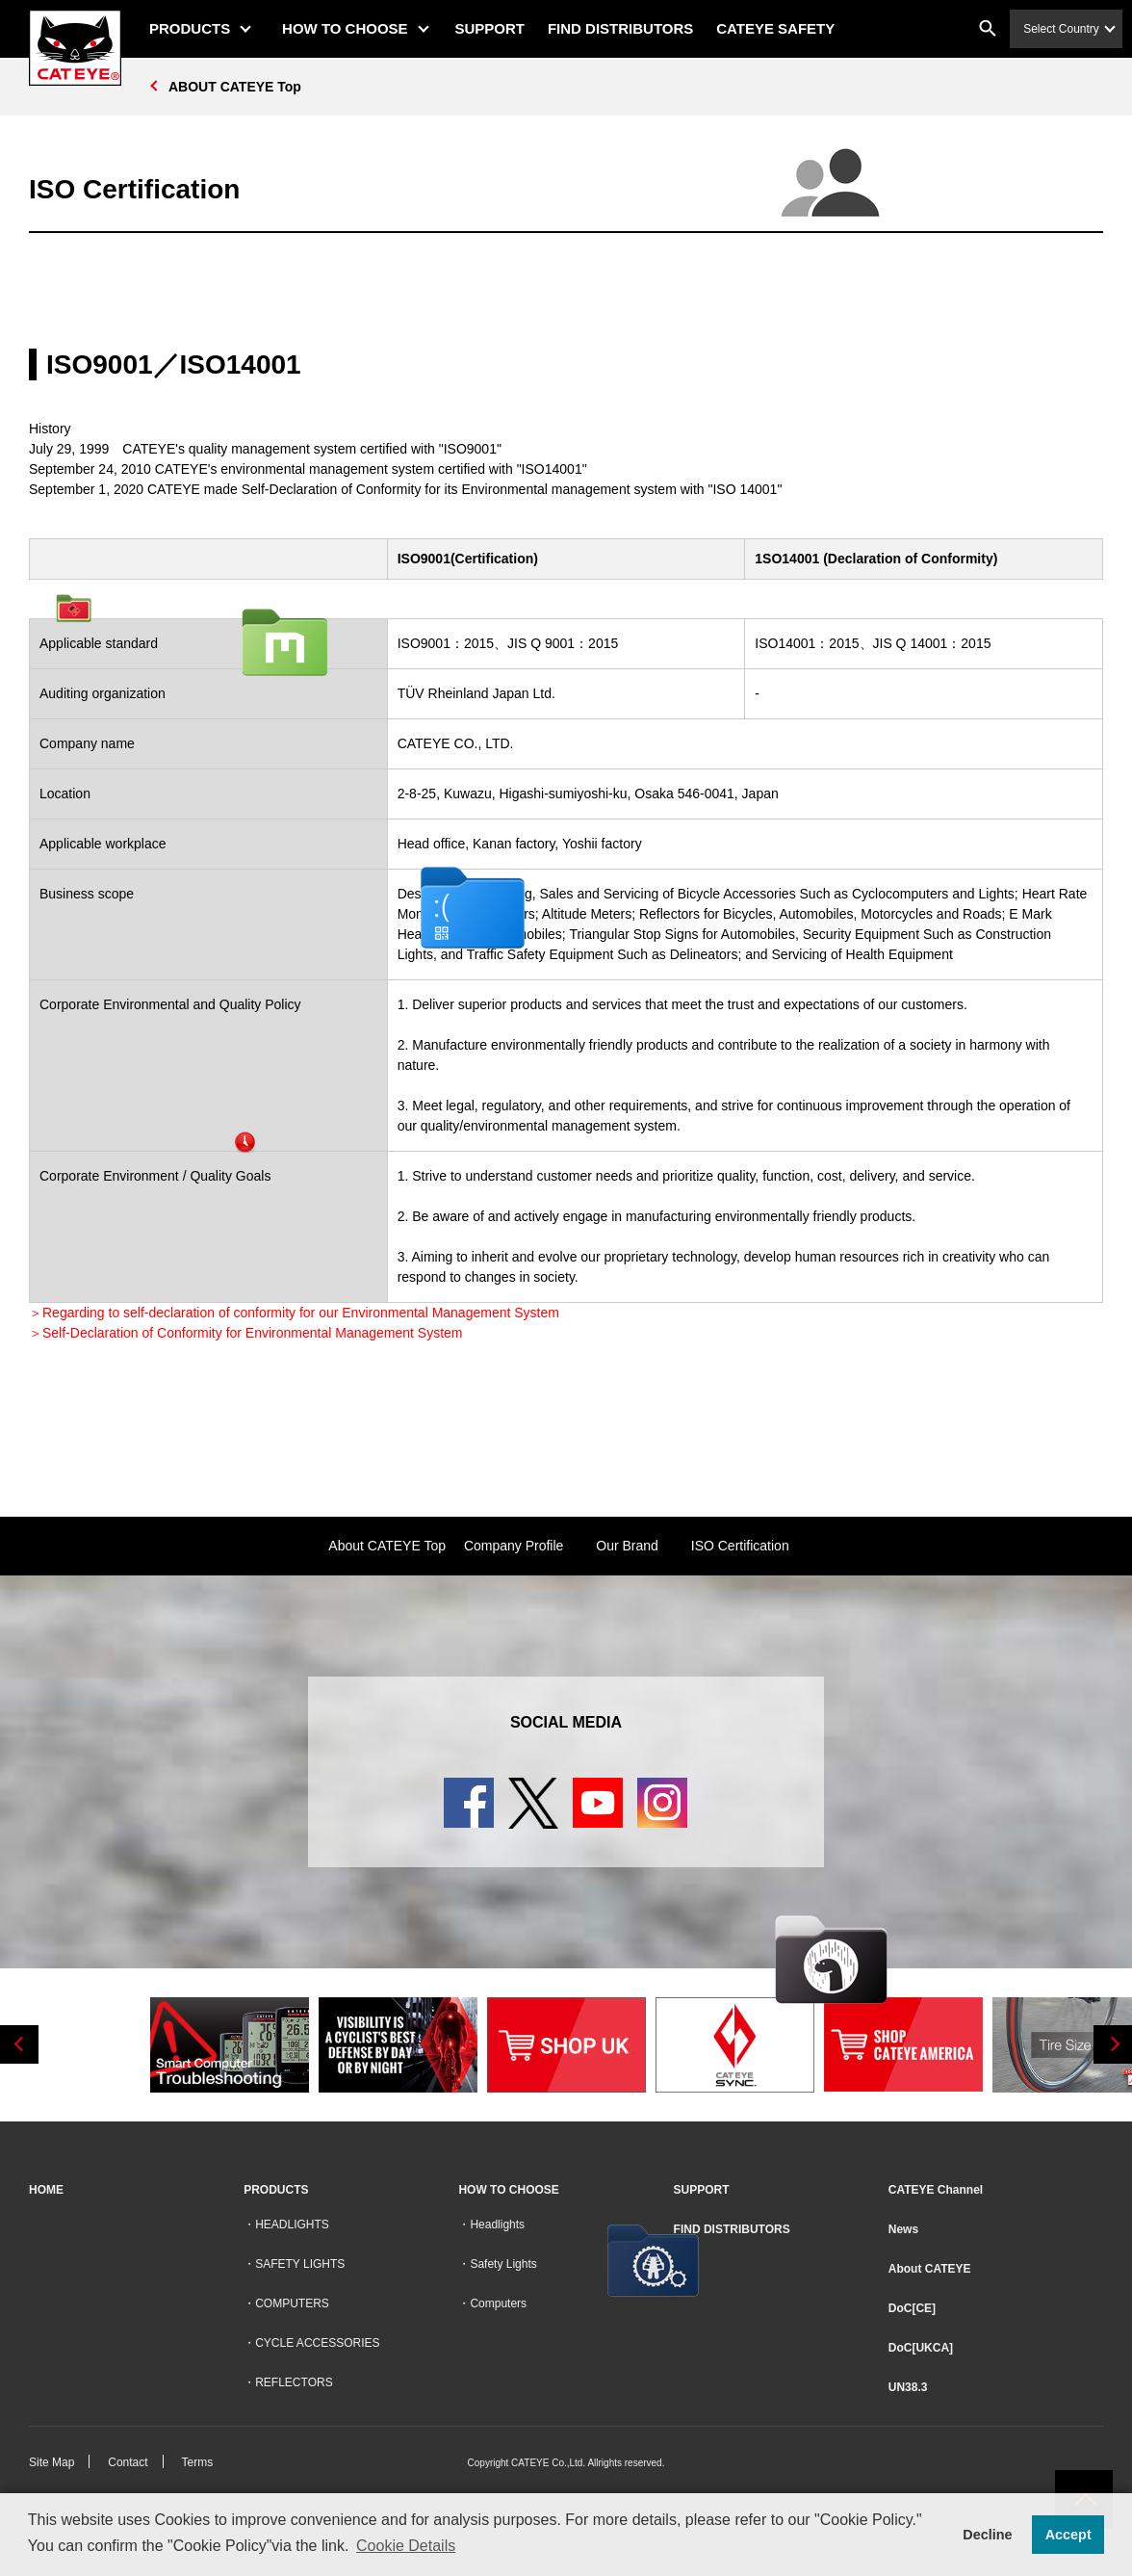 This screenshot has height=2576, width=1132. I want to click on folder containing deno runtime projects, so click(831, 1963).